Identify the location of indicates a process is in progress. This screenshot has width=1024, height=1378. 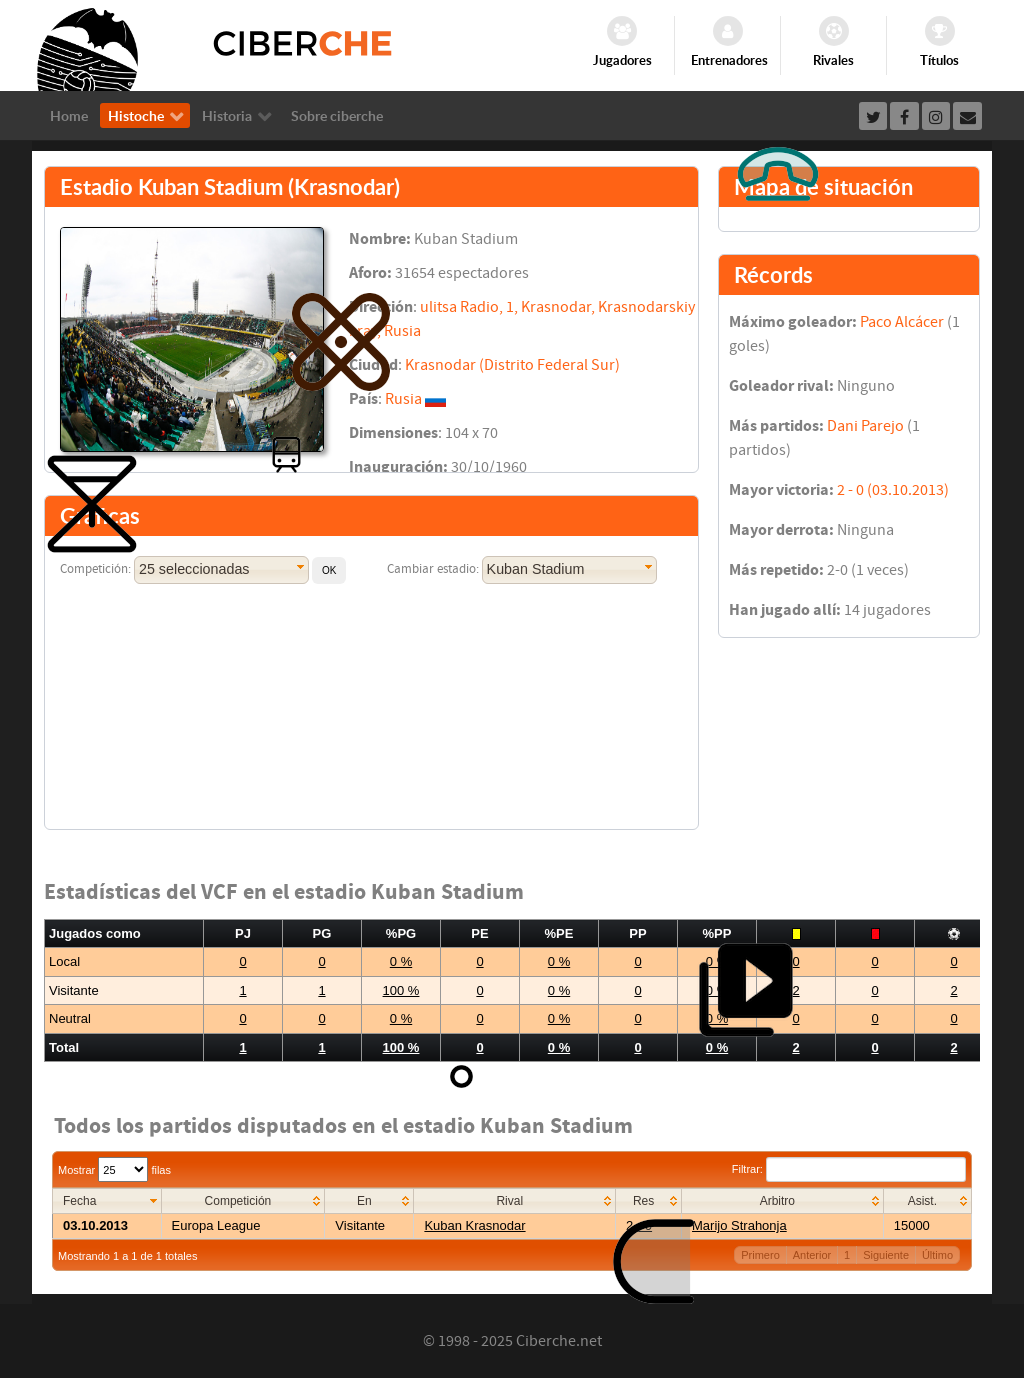
(92, 504).